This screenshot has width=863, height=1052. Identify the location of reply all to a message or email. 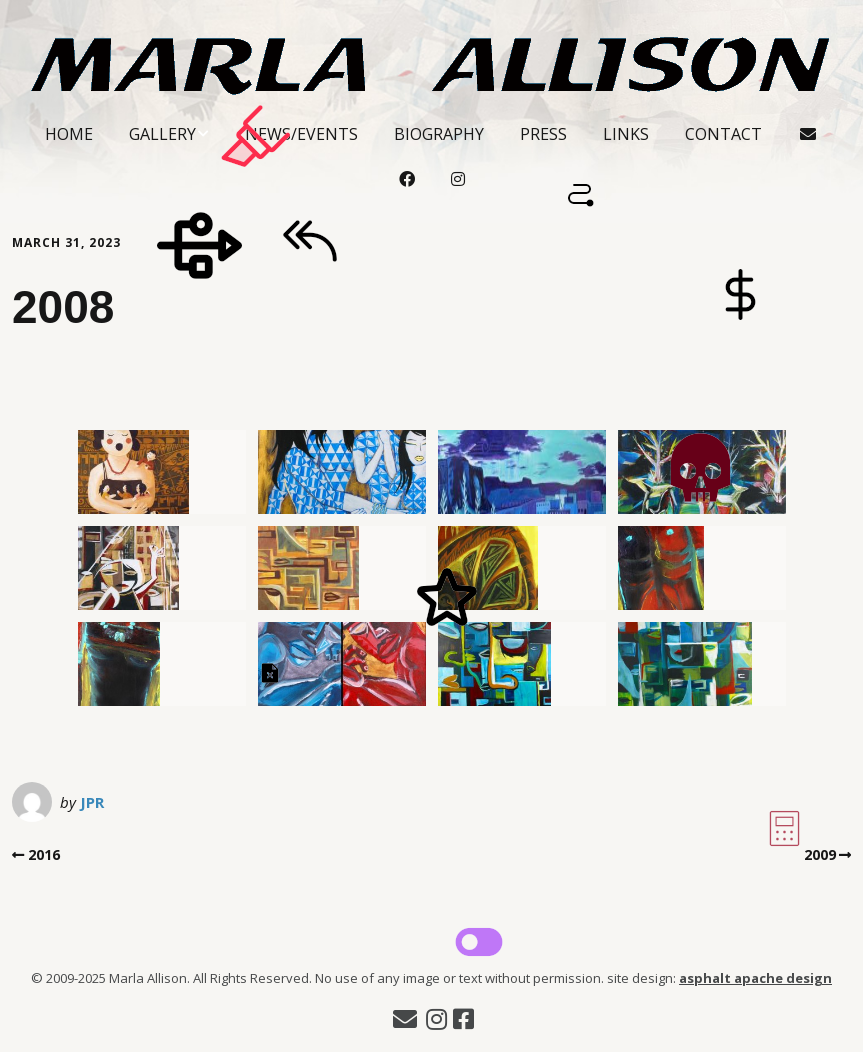
(310, 241).